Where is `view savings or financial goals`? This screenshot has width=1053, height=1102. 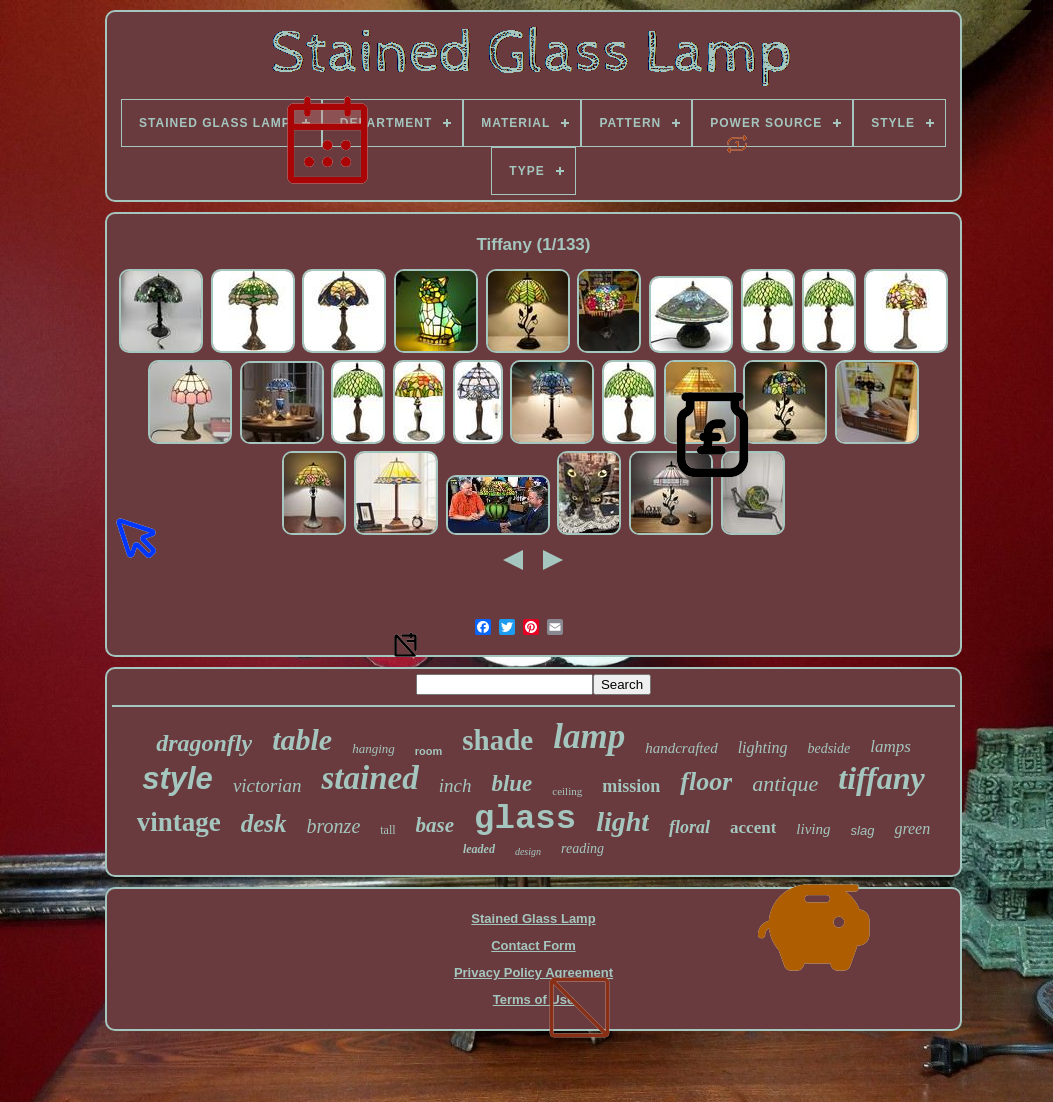 view savings or financial goals is located at coordinates (815, 927).